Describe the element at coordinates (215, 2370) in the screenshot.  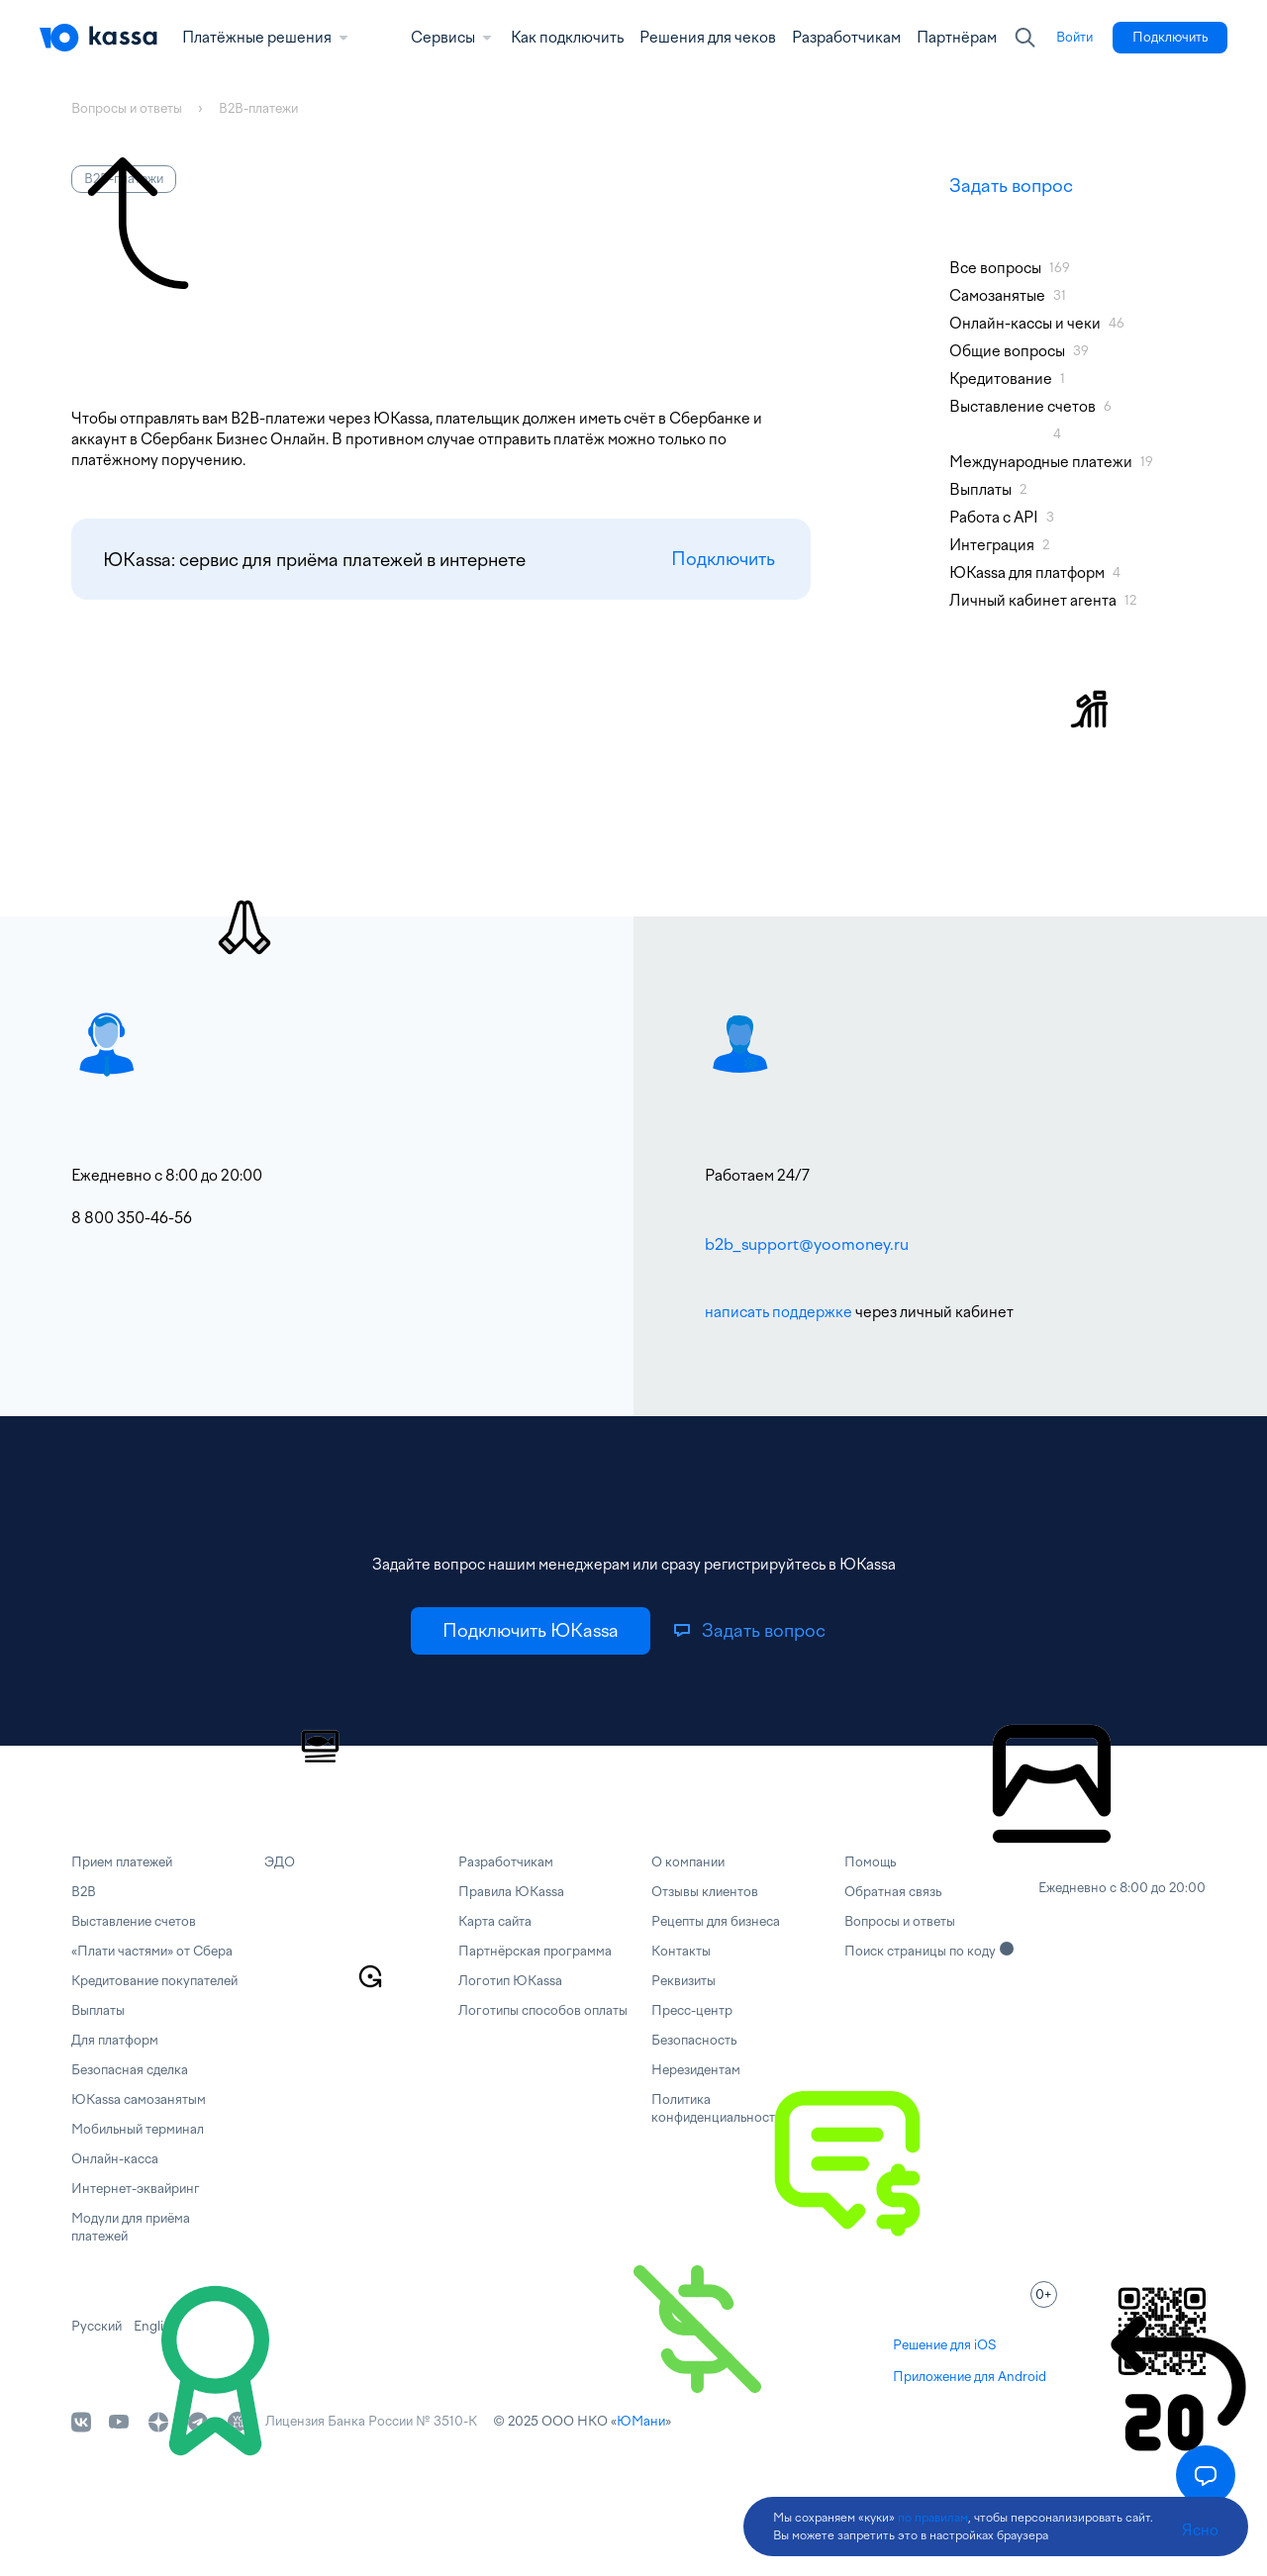
I see `view achievements or awards` at that location.